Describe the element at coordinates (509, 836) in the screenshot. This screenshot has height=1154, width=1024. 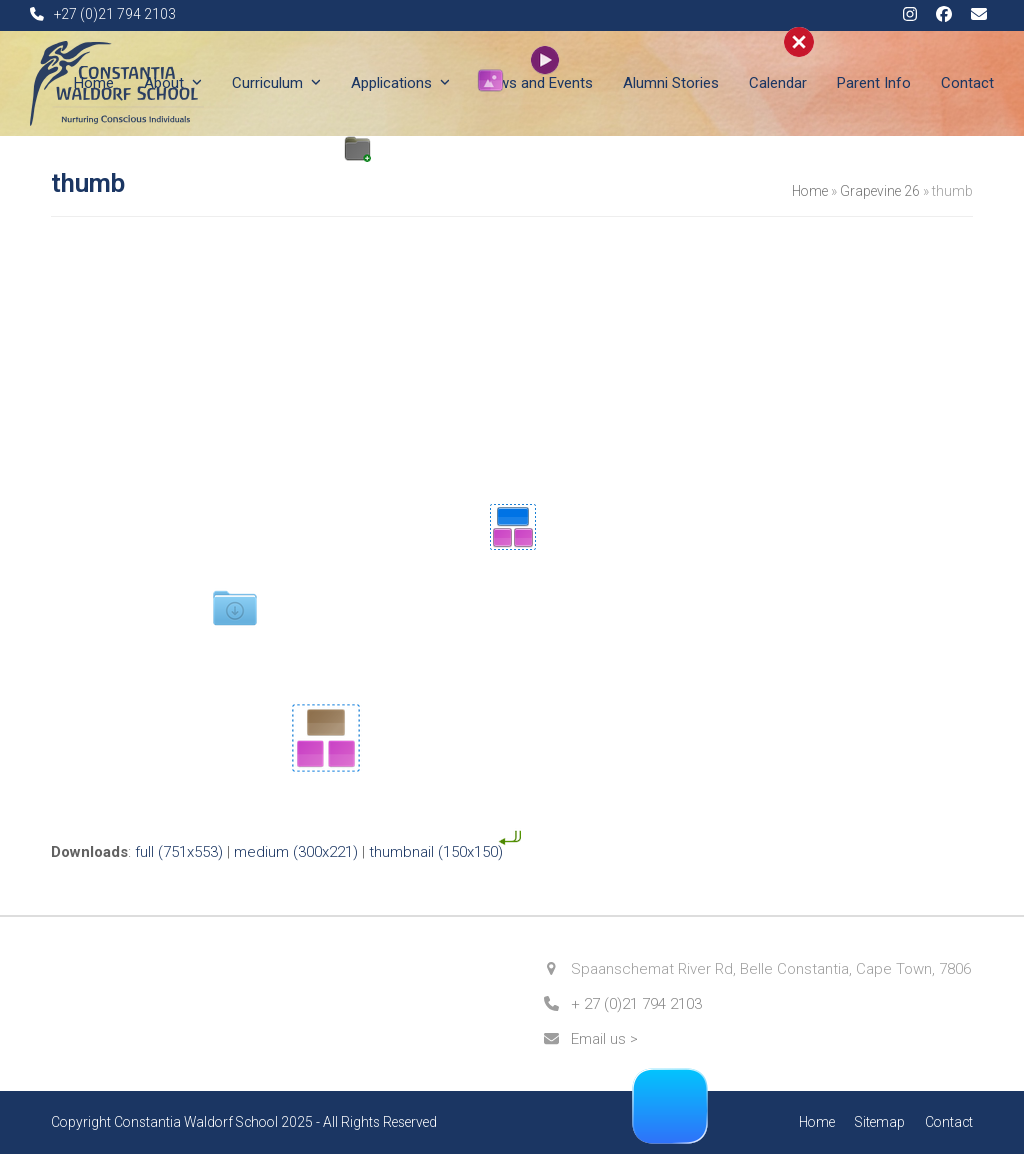
I see `reply to all recipients of an email` at that location.